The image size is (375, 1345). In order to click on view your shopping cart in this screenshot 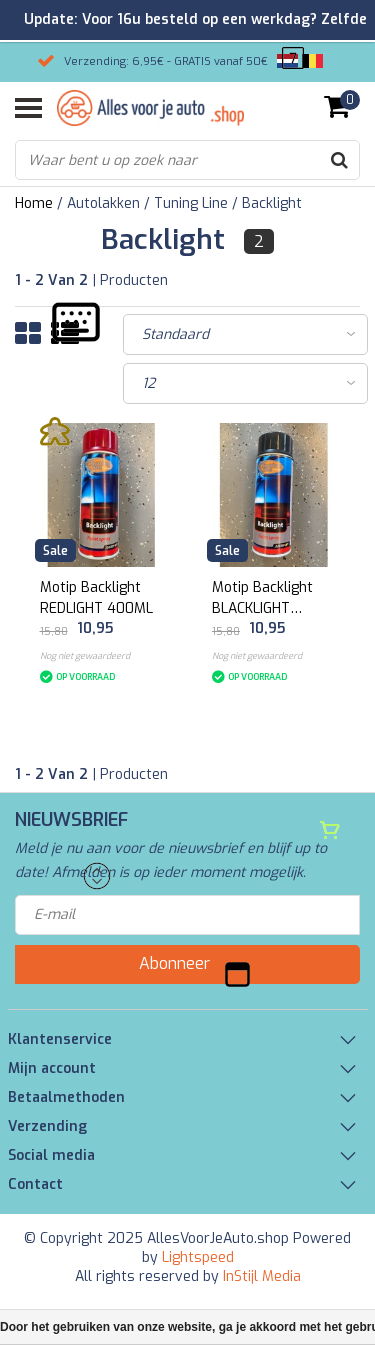, I will do `click(330, 830)`.